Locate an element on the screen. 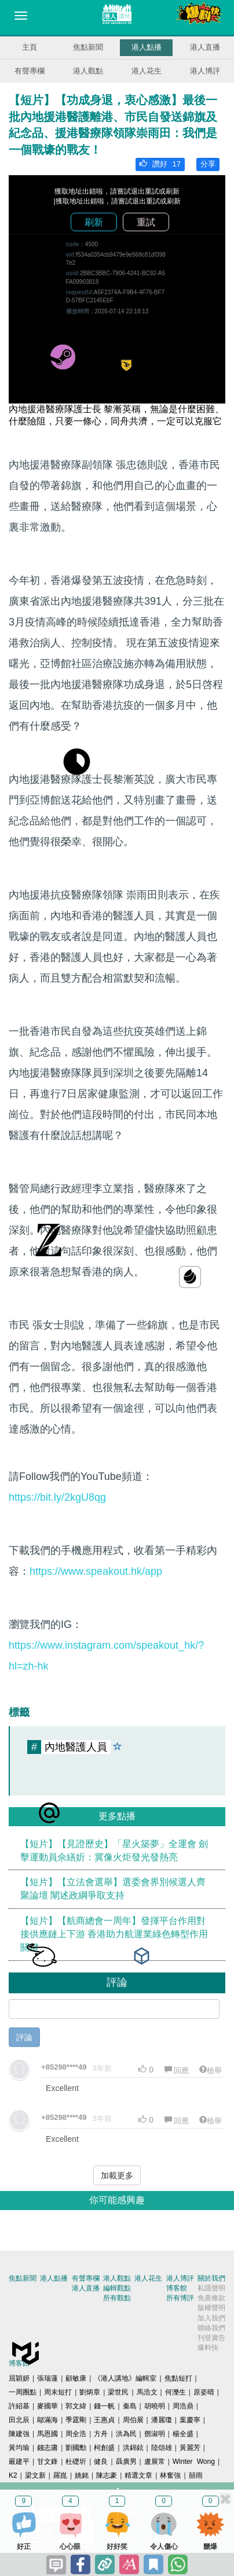 The height and width of the screenshot is (2576, 234). indicates approximately 25% progress complete is located at coordinates (76, 761).